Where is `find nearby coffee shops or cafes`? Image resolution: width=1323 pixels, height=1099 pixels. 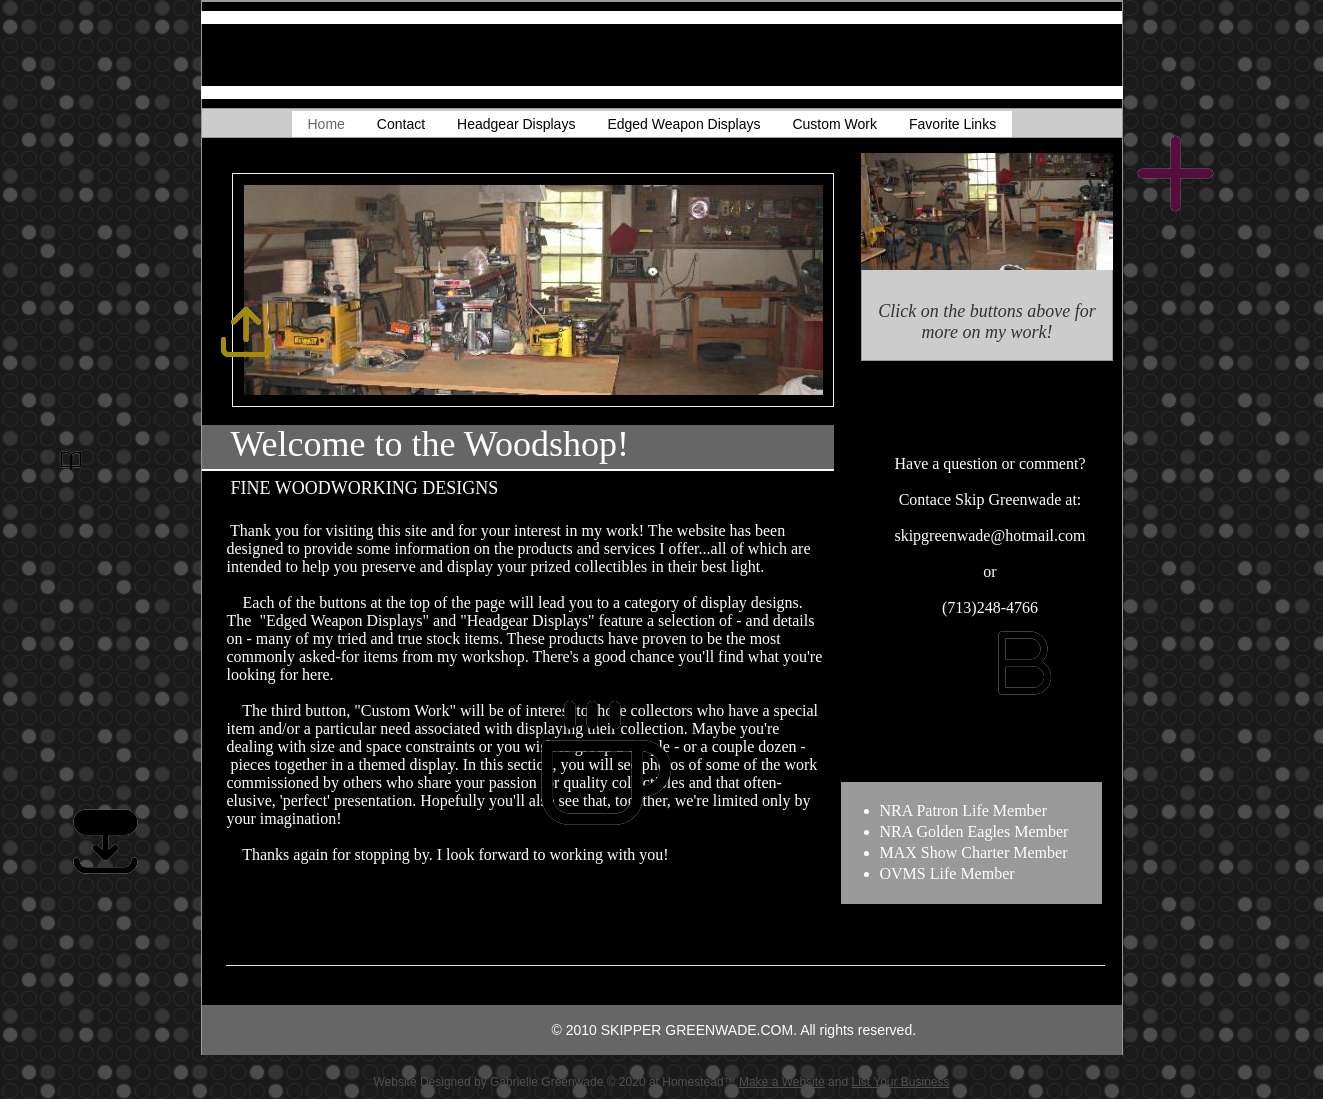
find nearby coffee shops or cafes is located at coordinates (603, 768).